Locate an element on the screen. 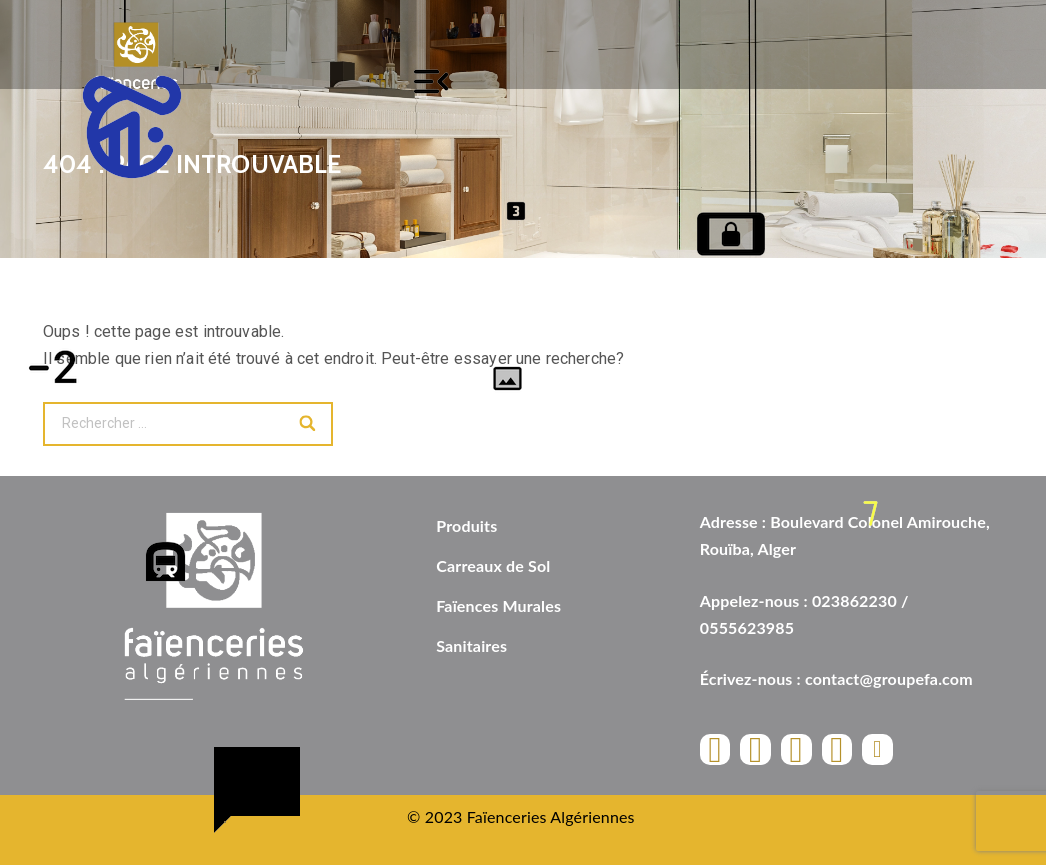 Image resolution: width=1046 pixels, height=865 pixels. decrease exposure by 2 stops is located at coordinates (54, 368).